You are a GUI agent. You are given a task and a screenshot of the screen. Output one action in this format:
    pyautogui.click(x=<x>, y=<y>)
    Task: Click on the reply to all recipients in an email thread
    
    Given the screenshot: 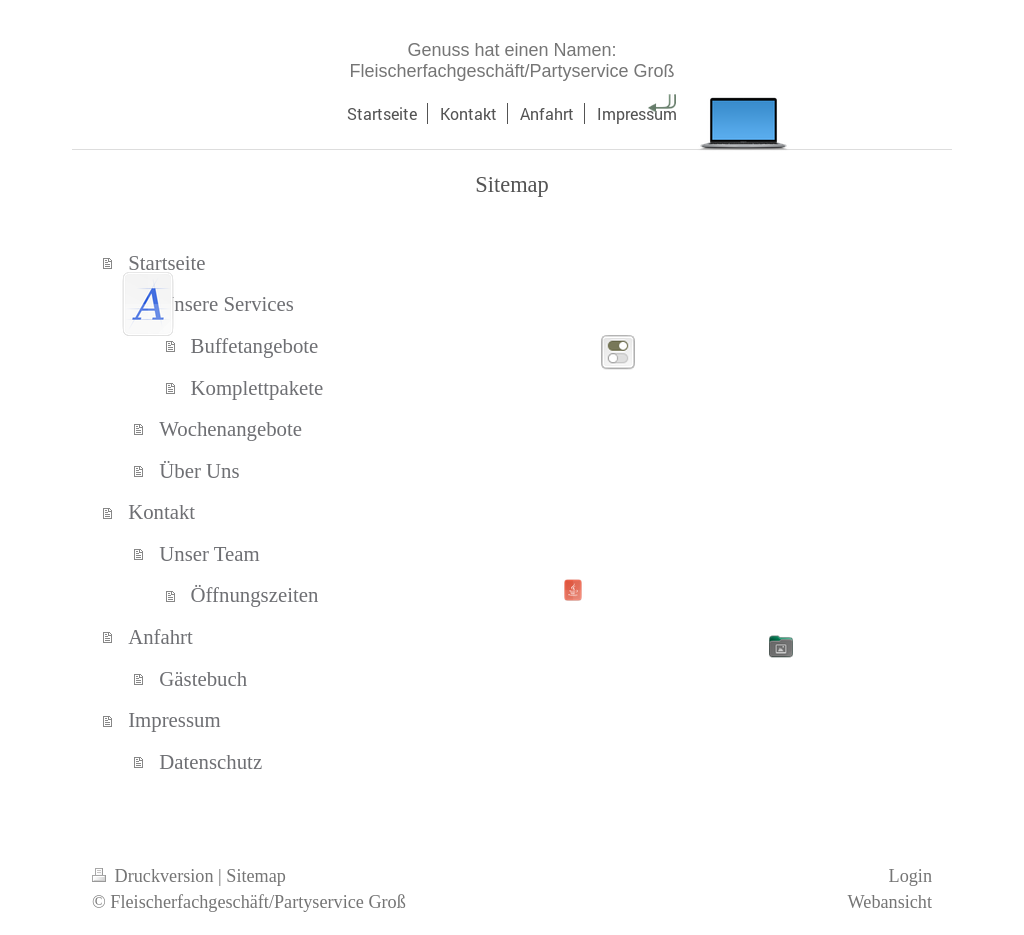 What is the action you would take?
    pyautogui.click(x=661, y=101)
    